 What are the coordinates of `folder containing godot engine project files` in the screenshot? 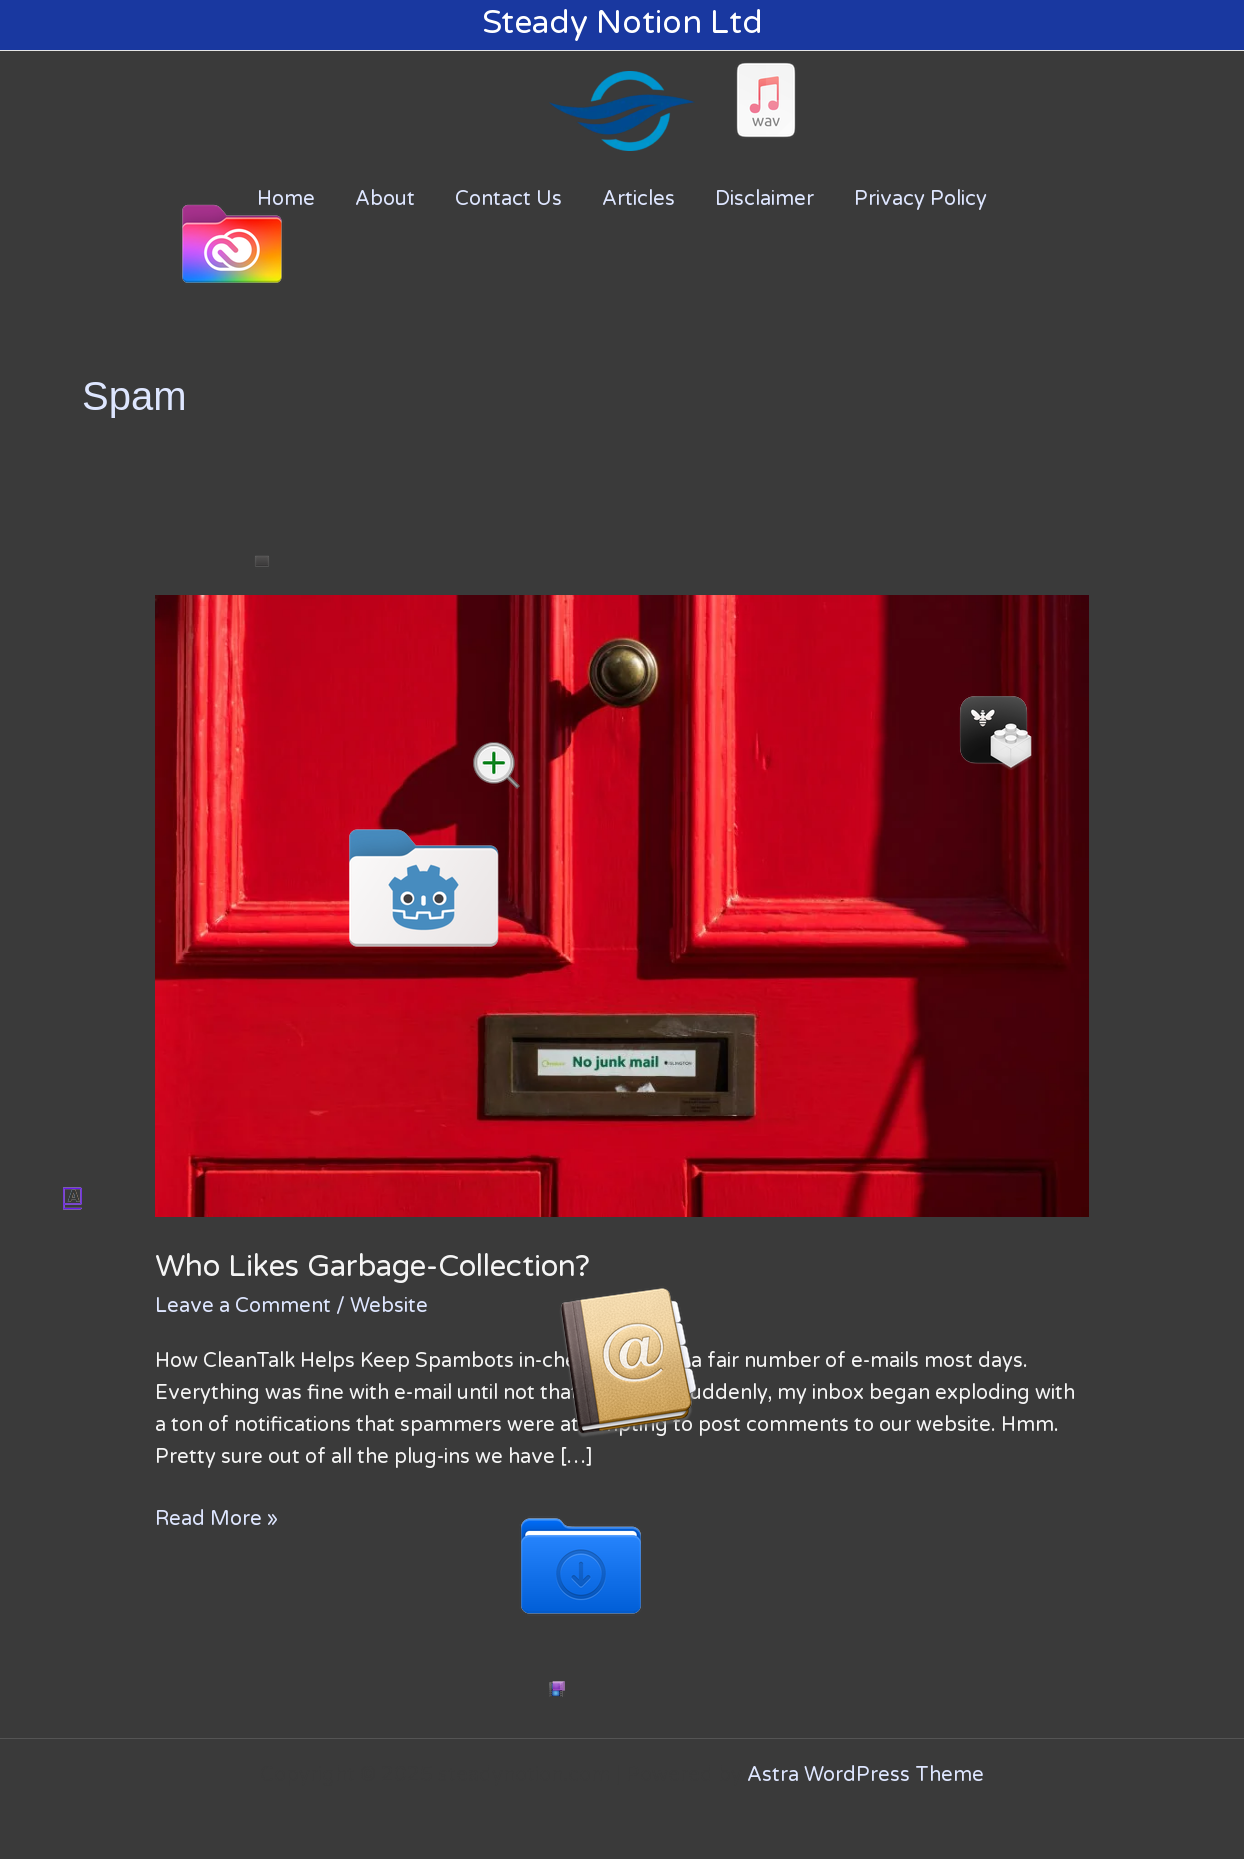 It's located at (423, 892).